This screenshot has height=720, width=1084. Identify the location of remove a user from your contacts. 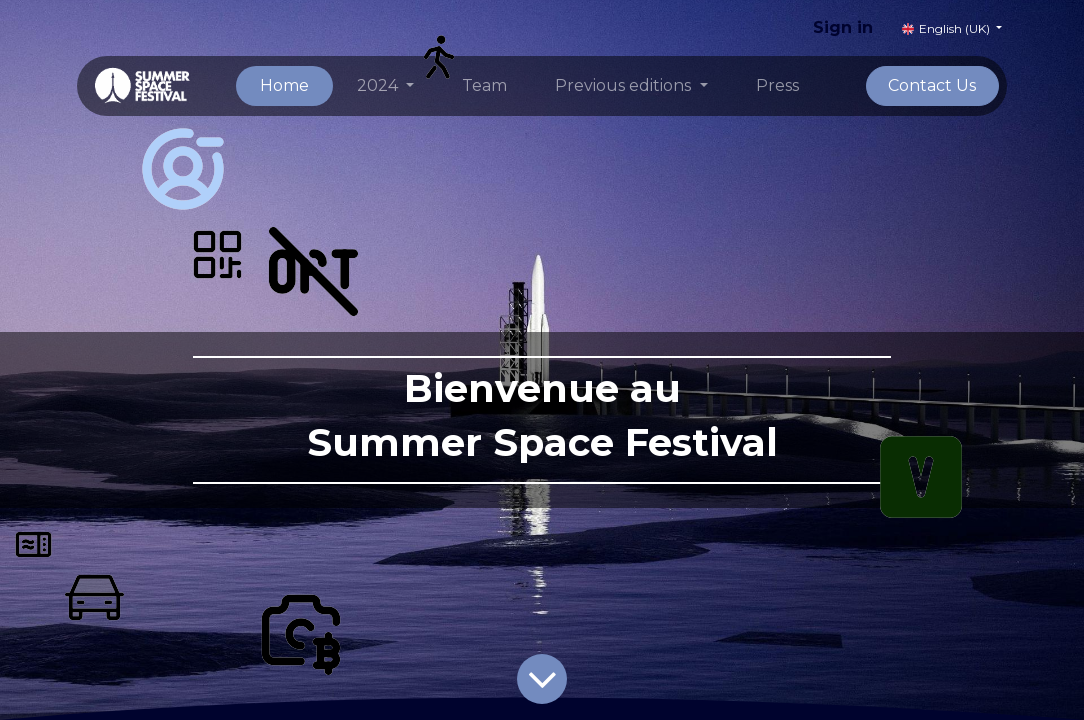
(183, 169).